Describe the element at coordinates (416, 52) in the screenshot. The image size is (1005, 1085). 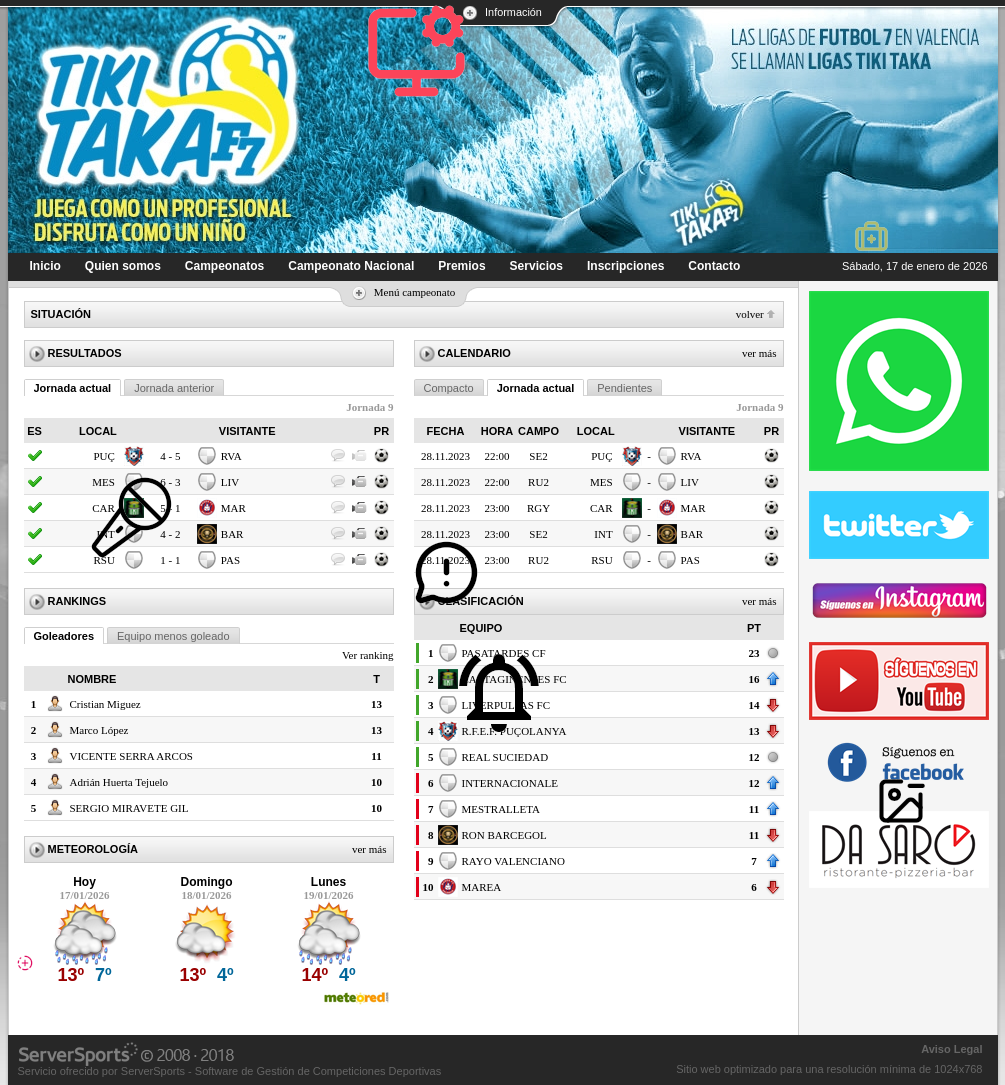
I see `access display settings` at that location.